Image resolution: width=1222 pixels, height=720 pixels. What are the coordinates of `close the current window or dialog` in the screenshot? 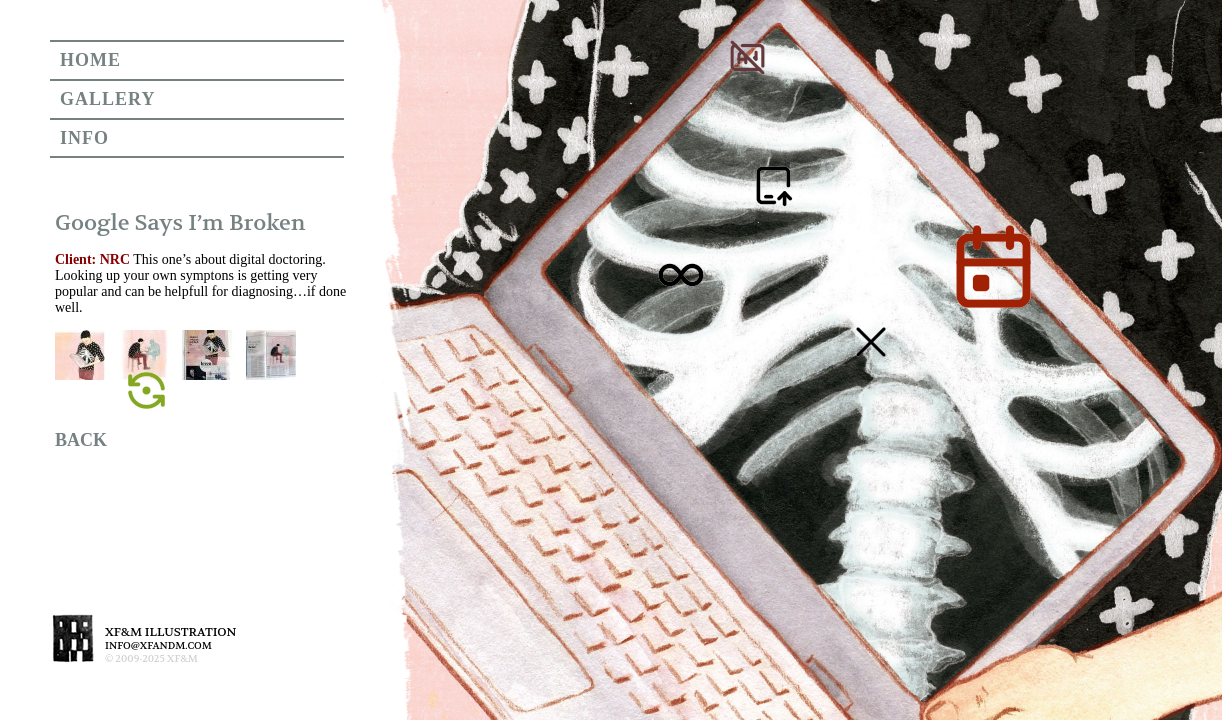 It's located at (871, 342).